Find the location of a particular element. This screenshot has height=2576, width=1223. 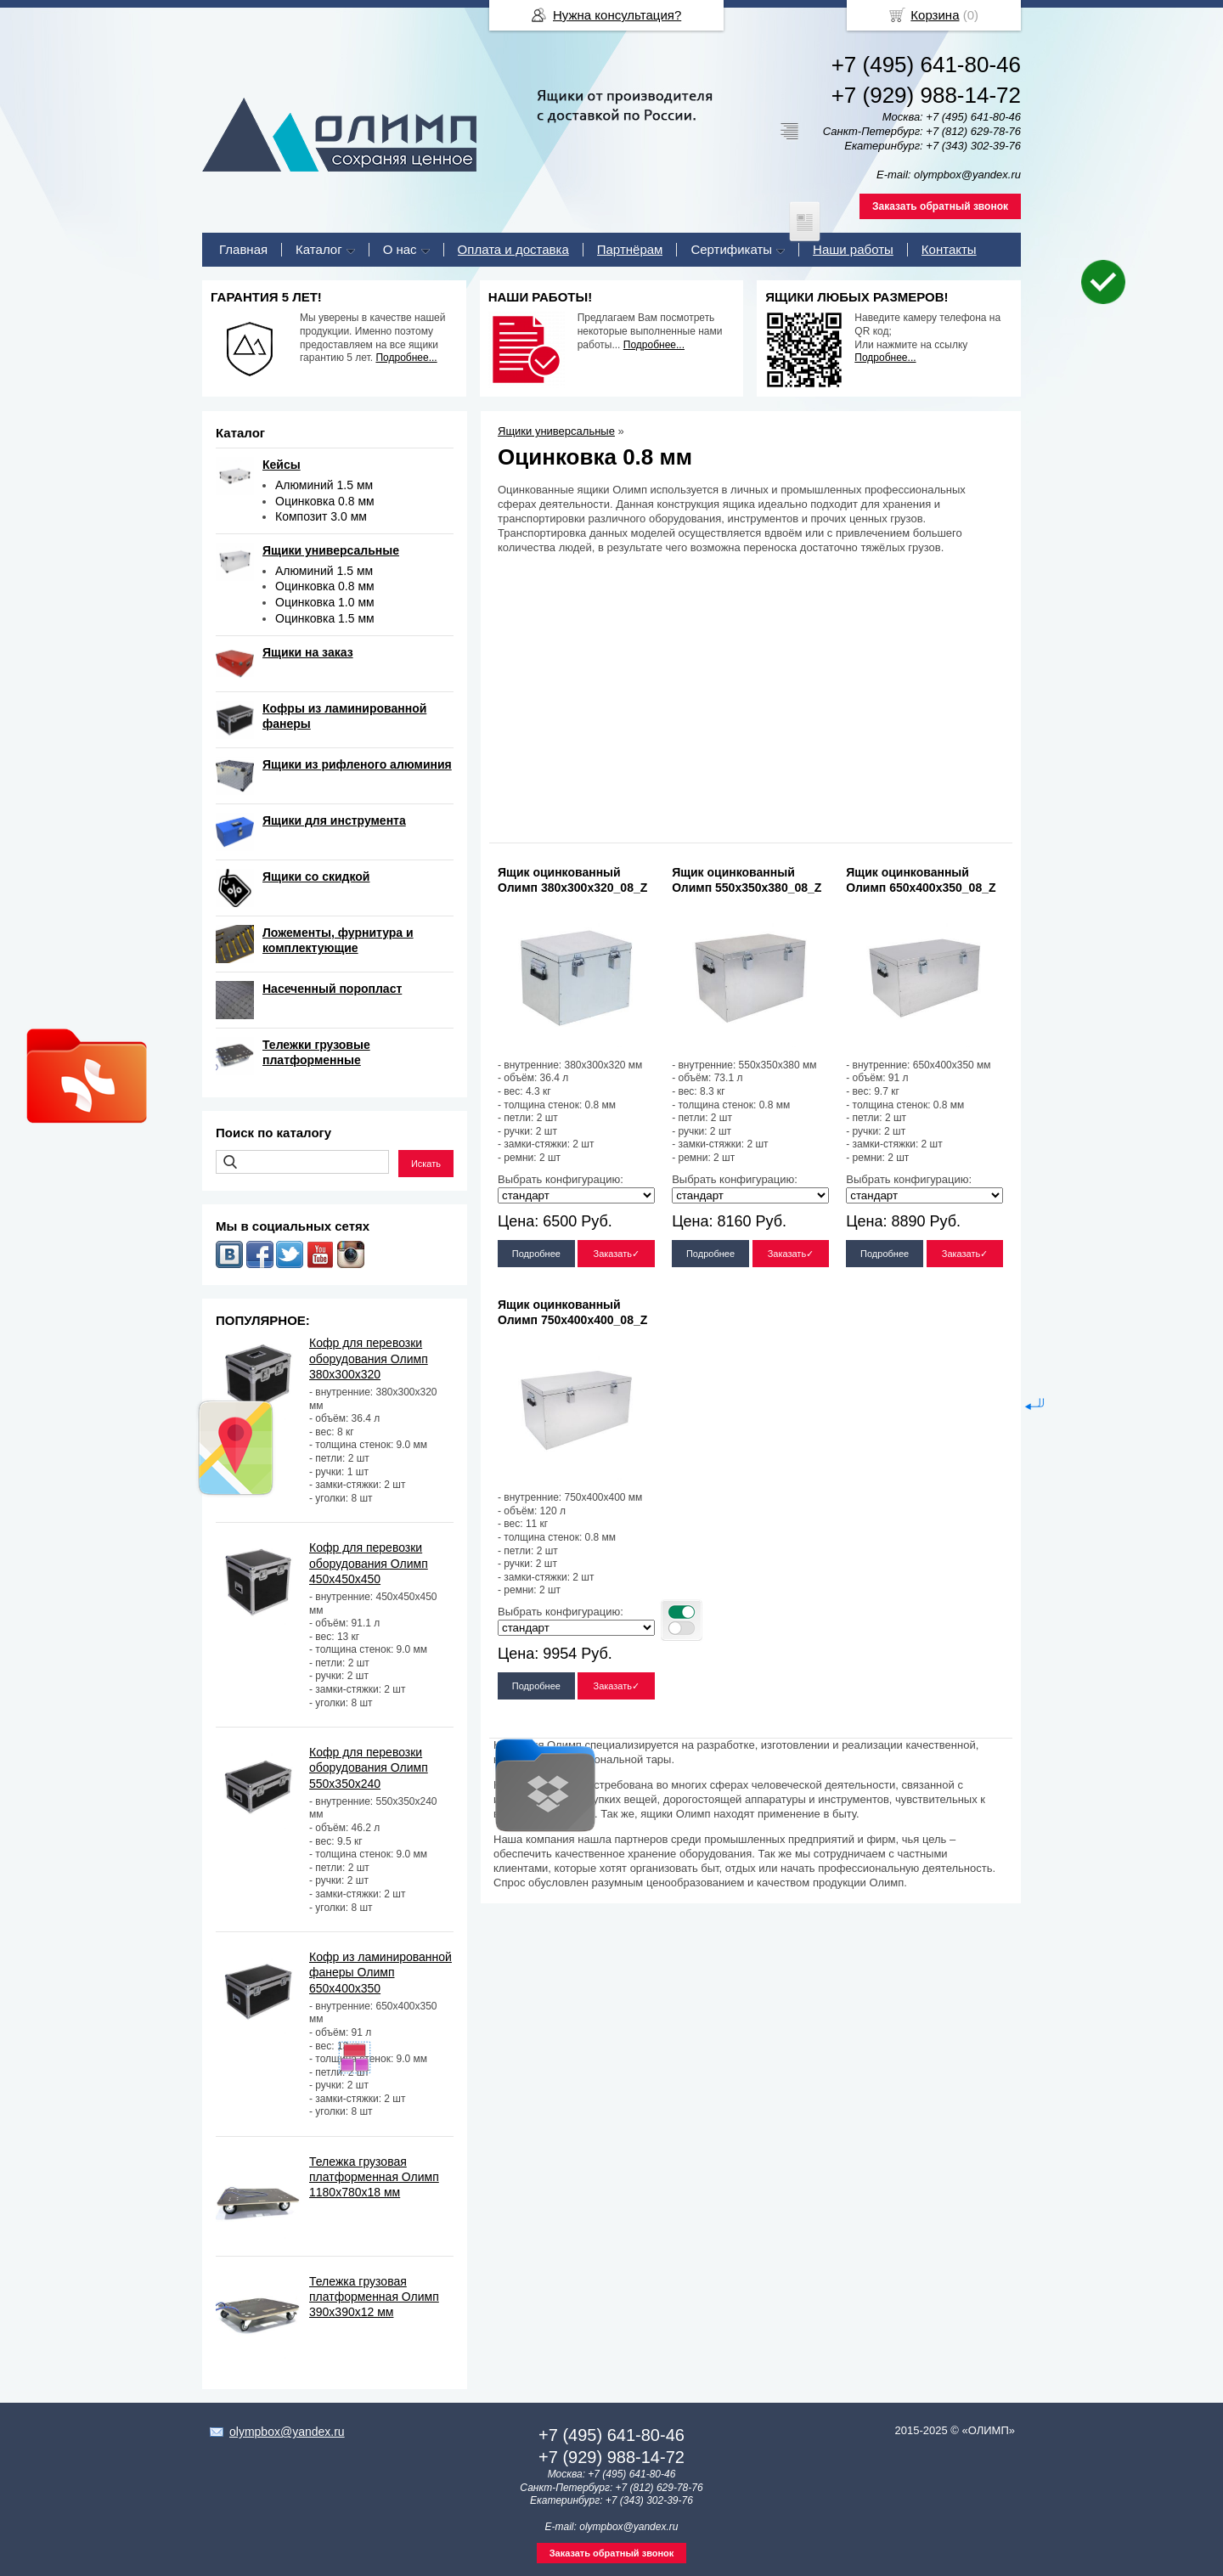

open gnome tweaks to customize desktop settings is located at coordinates (681, 1620).